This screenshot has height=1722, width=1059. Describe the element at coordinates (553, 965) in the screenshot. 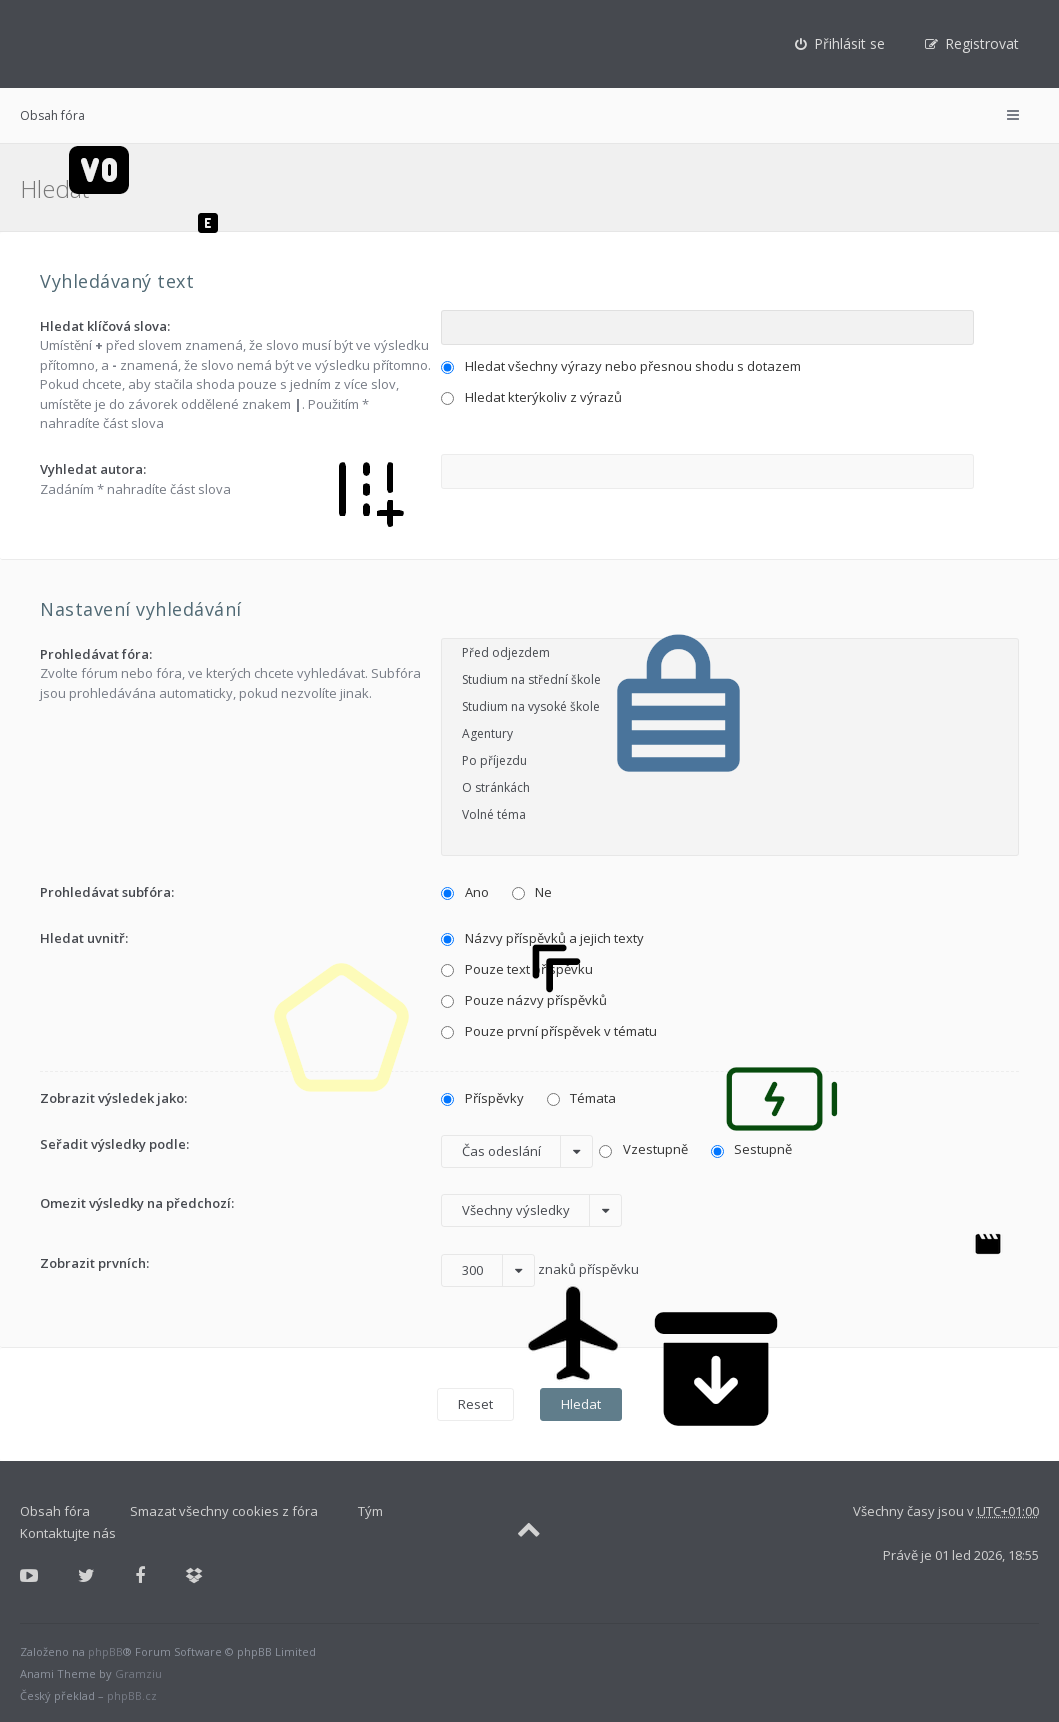

I see `navigate to top-left or home position` at that location.